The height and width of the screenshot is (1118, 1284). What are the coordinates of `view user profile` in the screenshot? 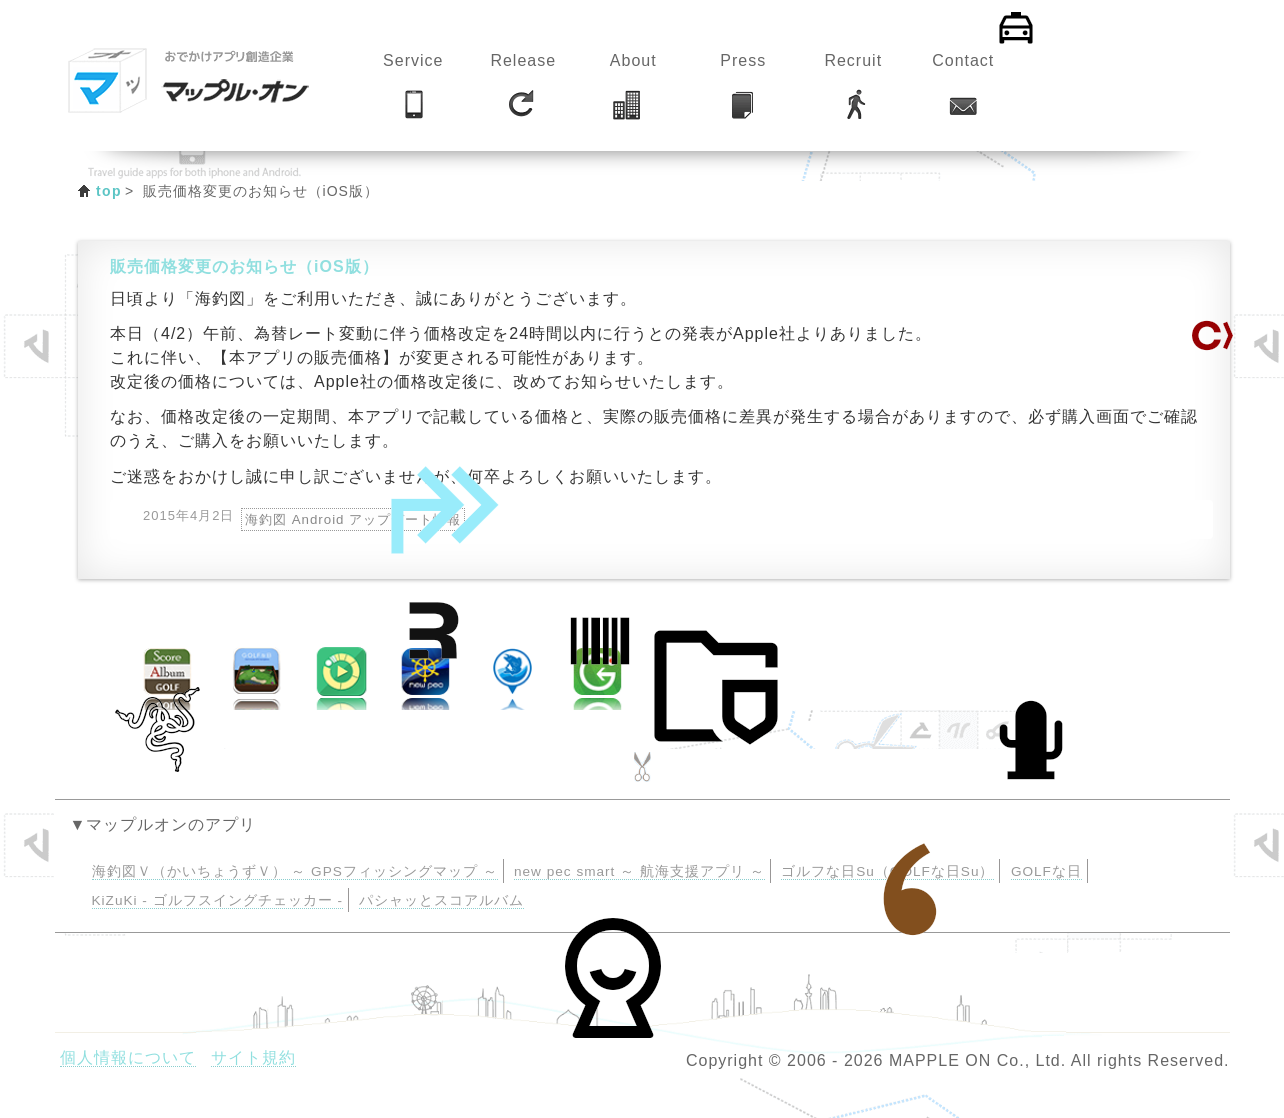 It's located at (613, 978).